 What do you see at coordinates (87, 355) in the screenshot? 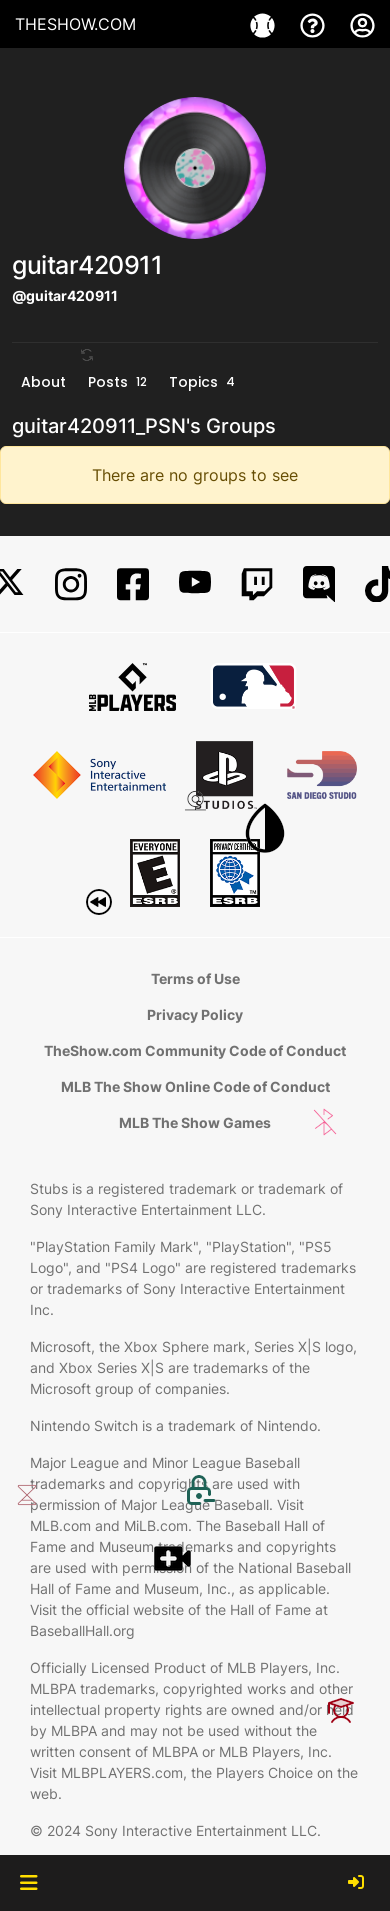
I see `refresh or reload content` at bounding box center [87, 355].